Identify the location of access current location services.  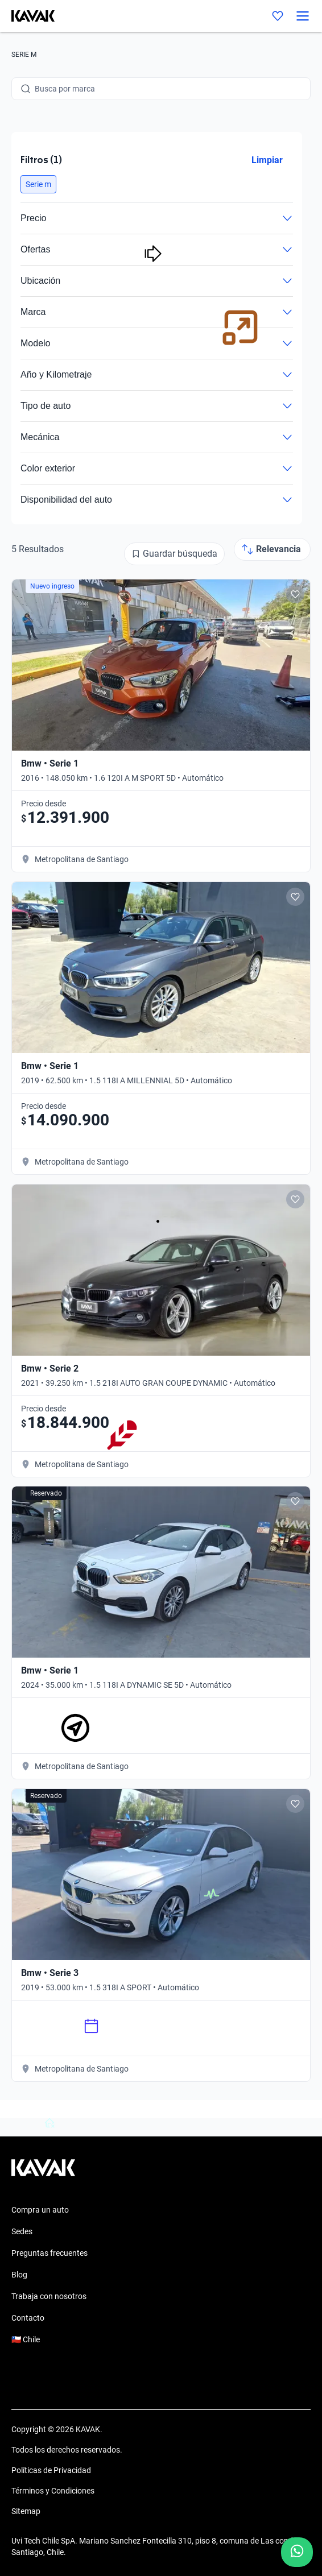
(75, 1728).